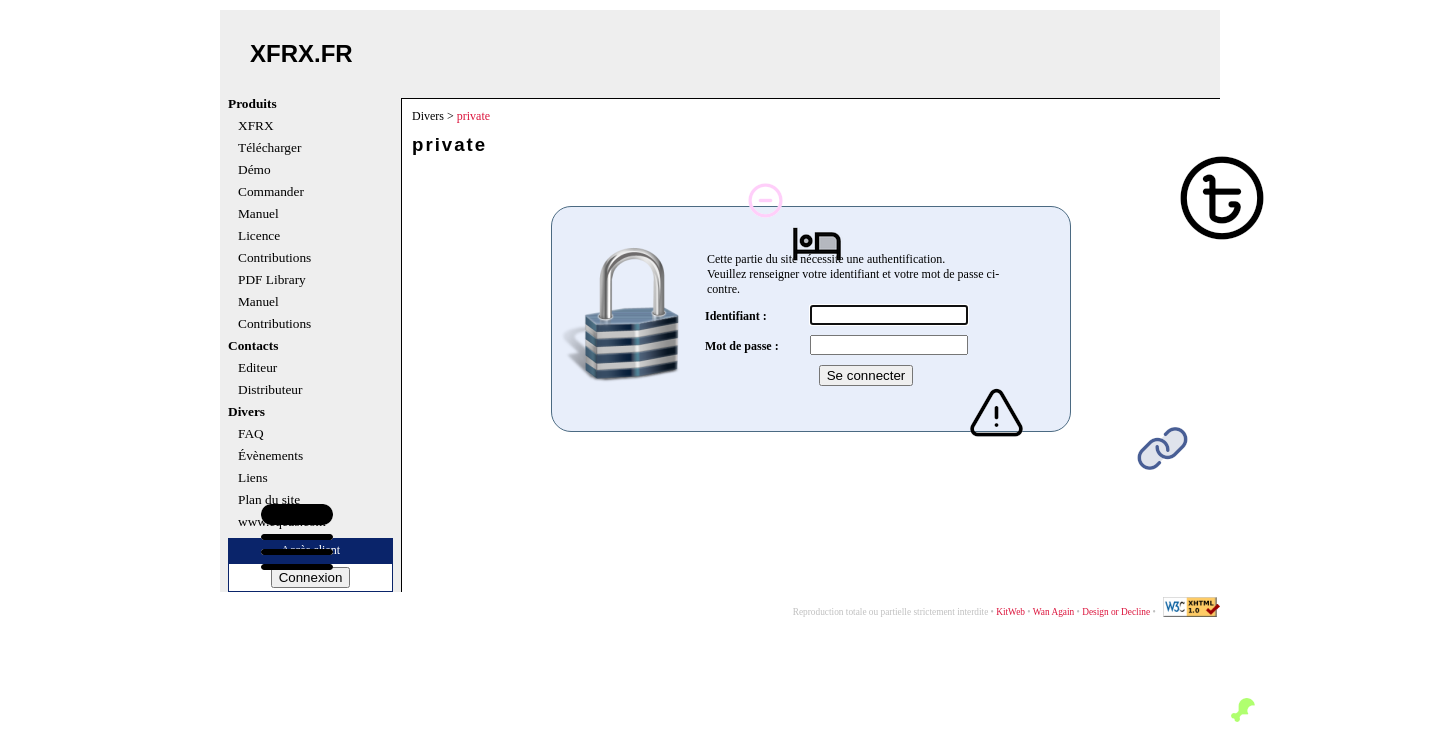 Image resolution: width=1440 pixels, height=730 pixels. Describe the element at coordinates (765, 200) in the screenshot. I see `remove an item from a list or cart` at that location.